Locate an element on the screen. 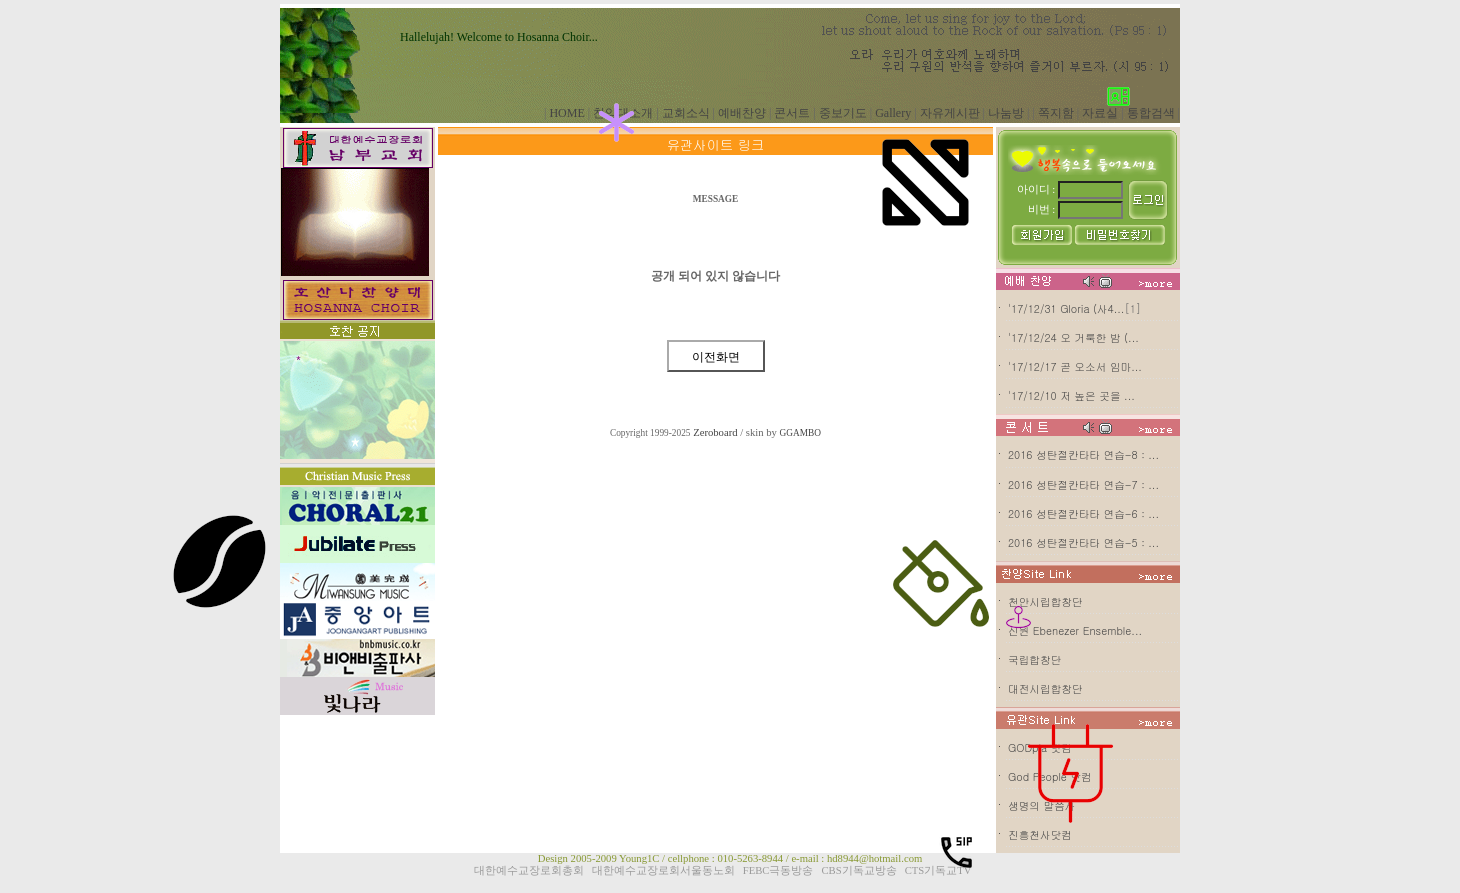 This screenshot has width=1460, height=893. open apple news app is located at coordinates (925, 182).